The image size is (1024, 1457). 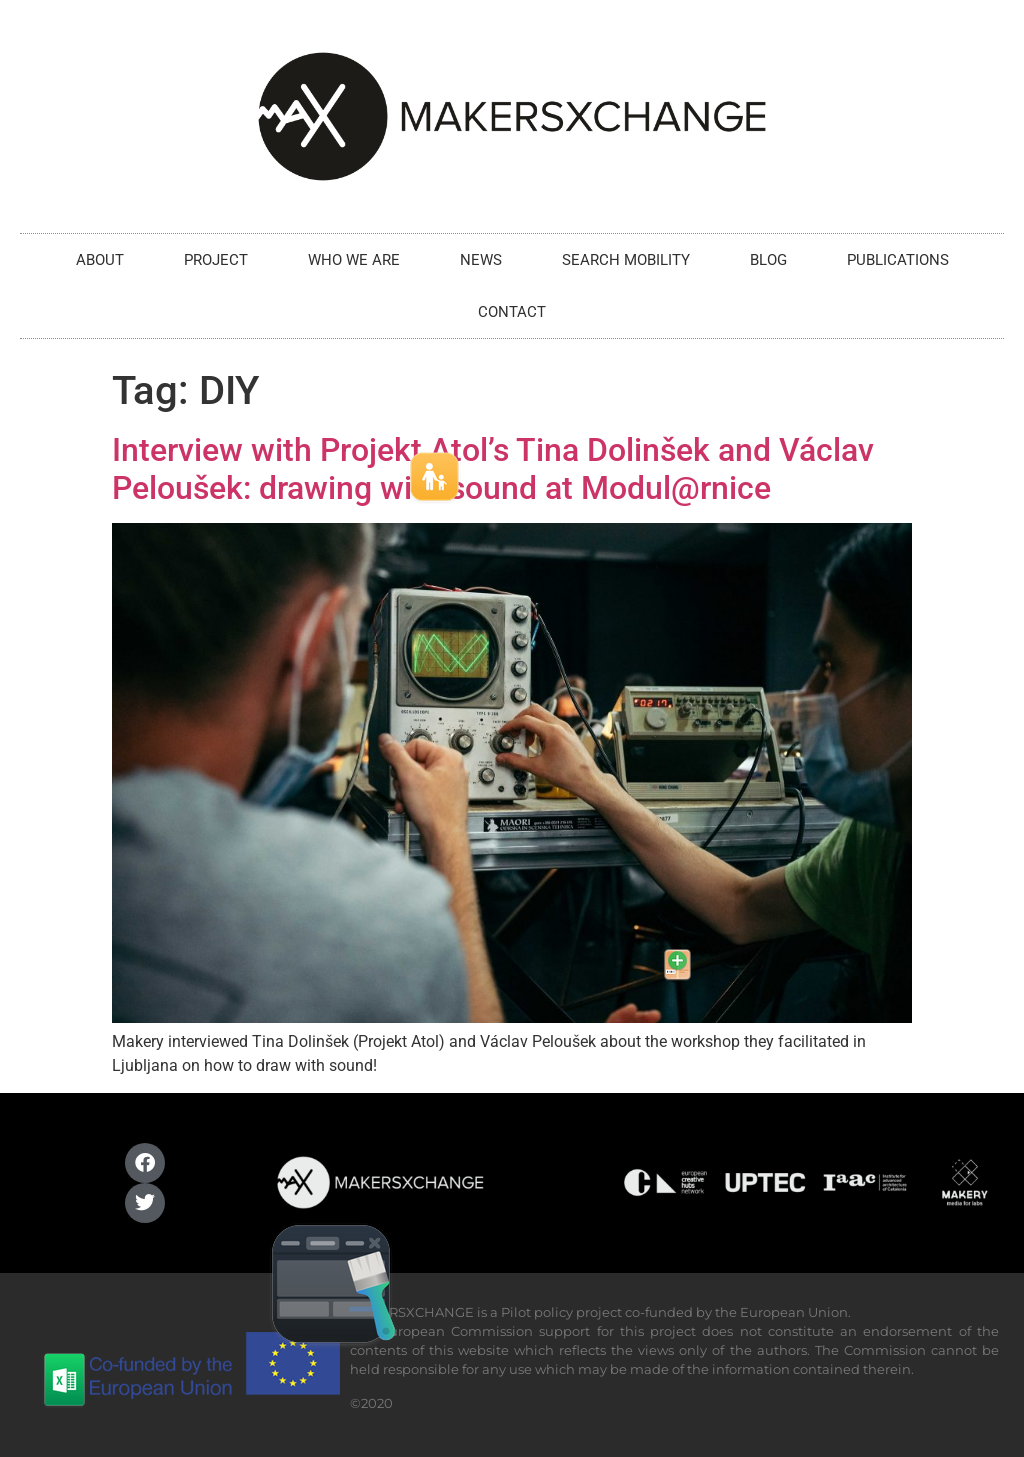 What do you see at coordinates (434, 477) in the screenshot?
I see `access parental controls settings` at bounding box center [434, 477].